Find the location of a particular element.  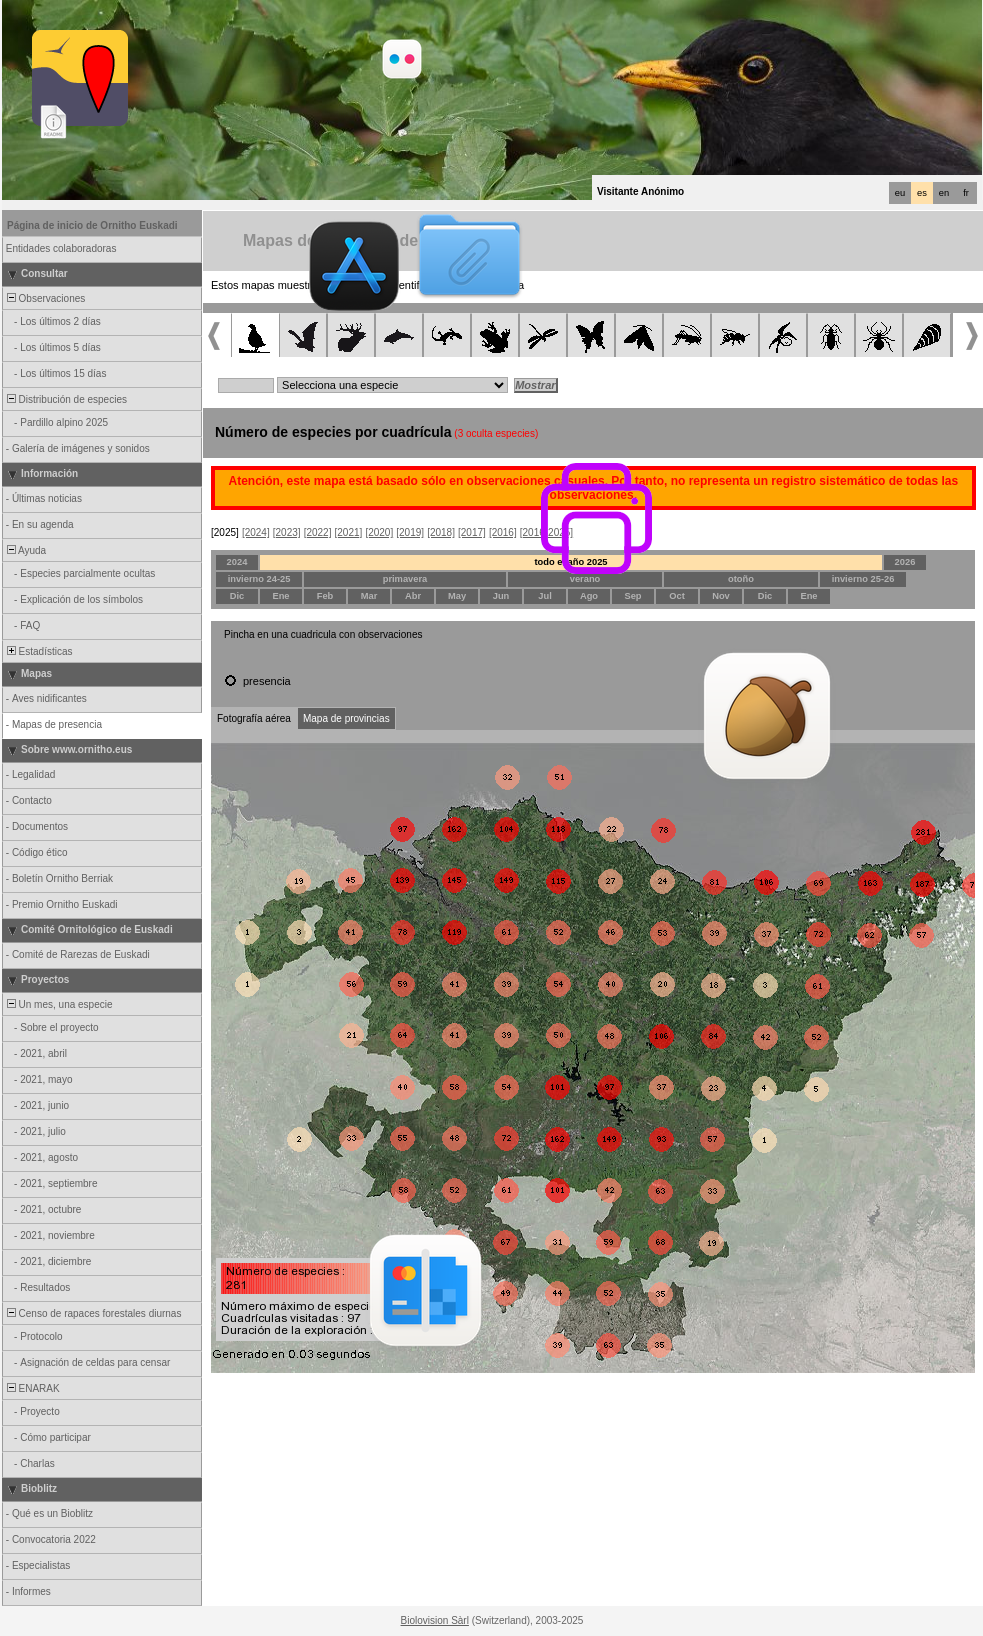

open nutstore cloud storage app is located at coordinates (767, 716).